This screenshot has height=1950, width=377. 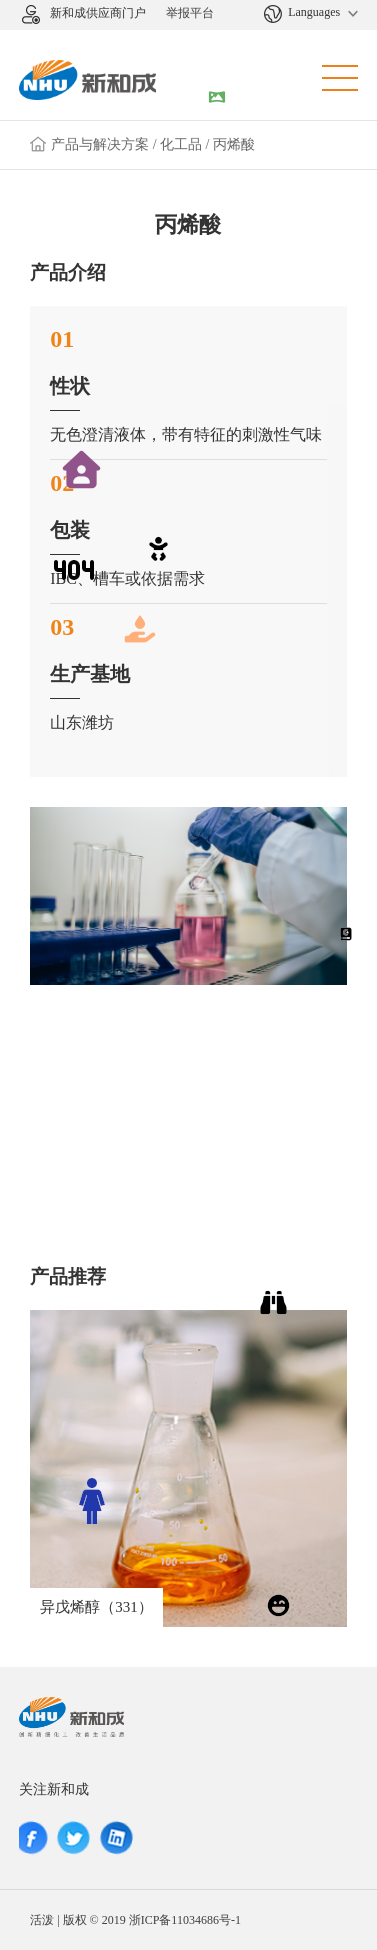 What do you see at coordinates (217, 97) in the screenshot?
I see `view panoramic photo` at bounding box center [217, 97].